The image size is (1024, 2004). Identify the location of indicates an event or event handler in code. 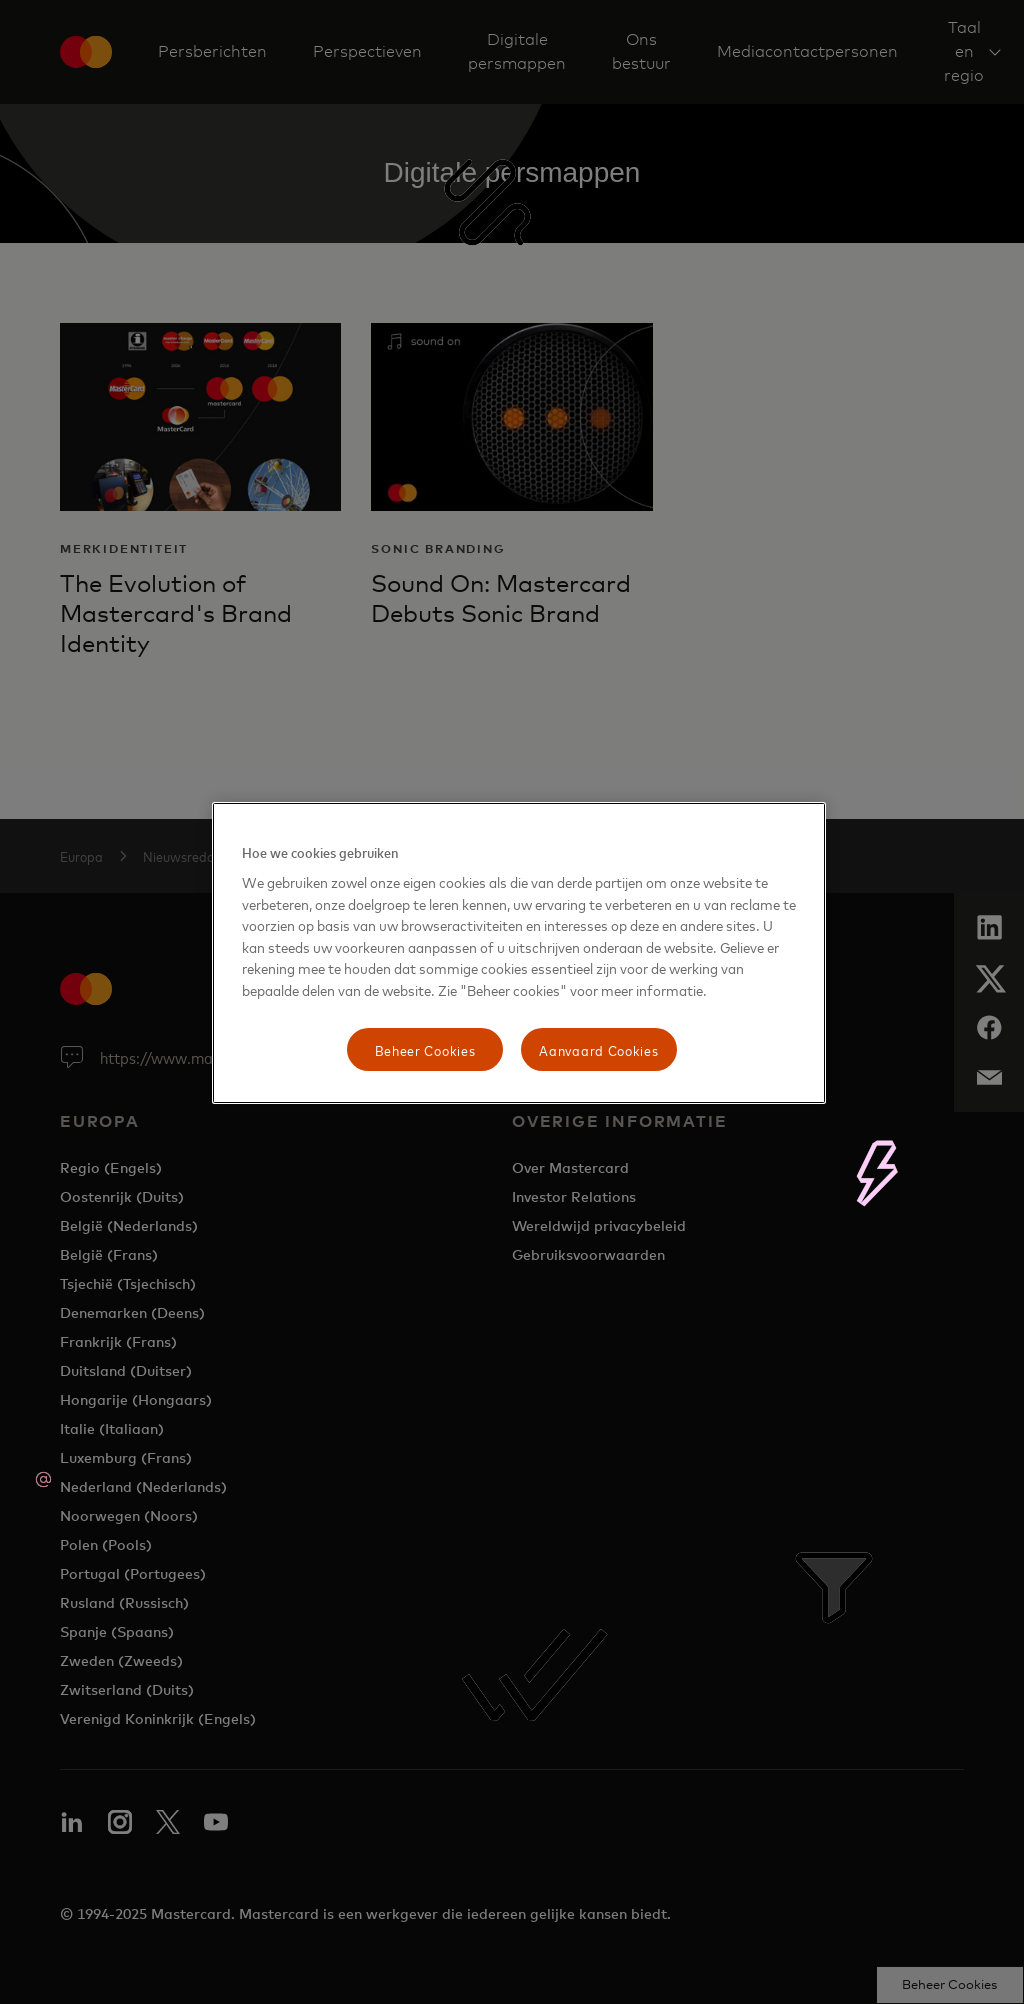
(875, 1173).